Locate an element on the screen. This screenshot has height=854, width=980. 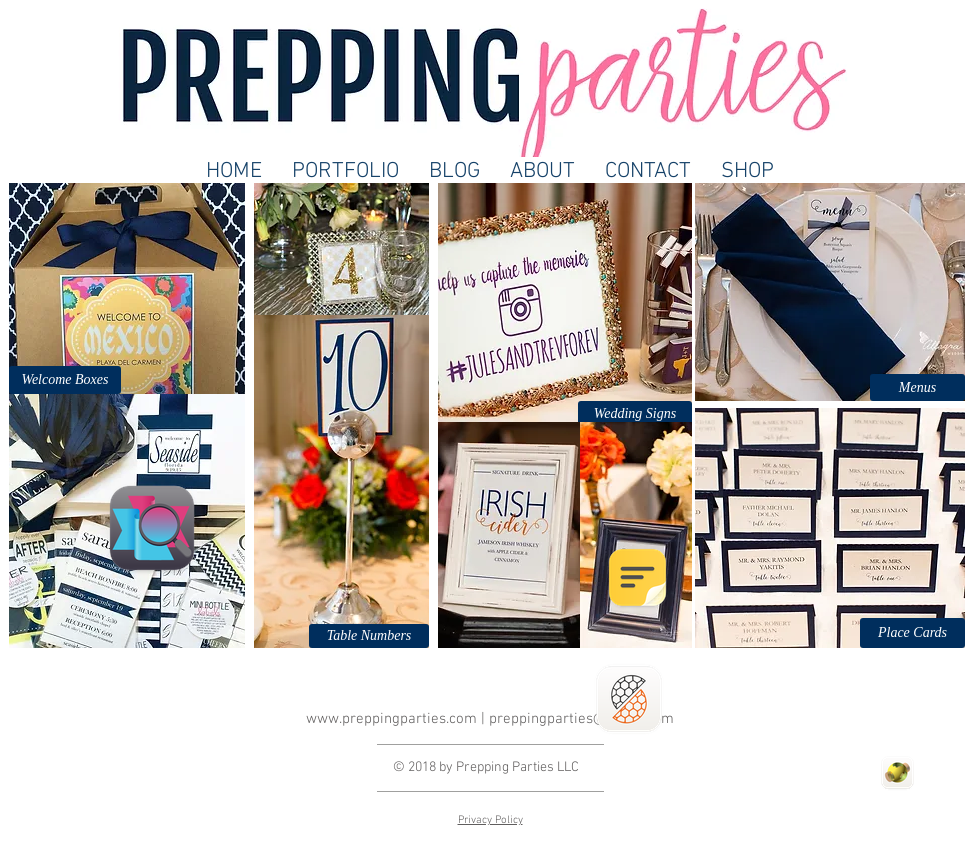
open aurea color palette or design tool app is located at coordinates (152, 528).